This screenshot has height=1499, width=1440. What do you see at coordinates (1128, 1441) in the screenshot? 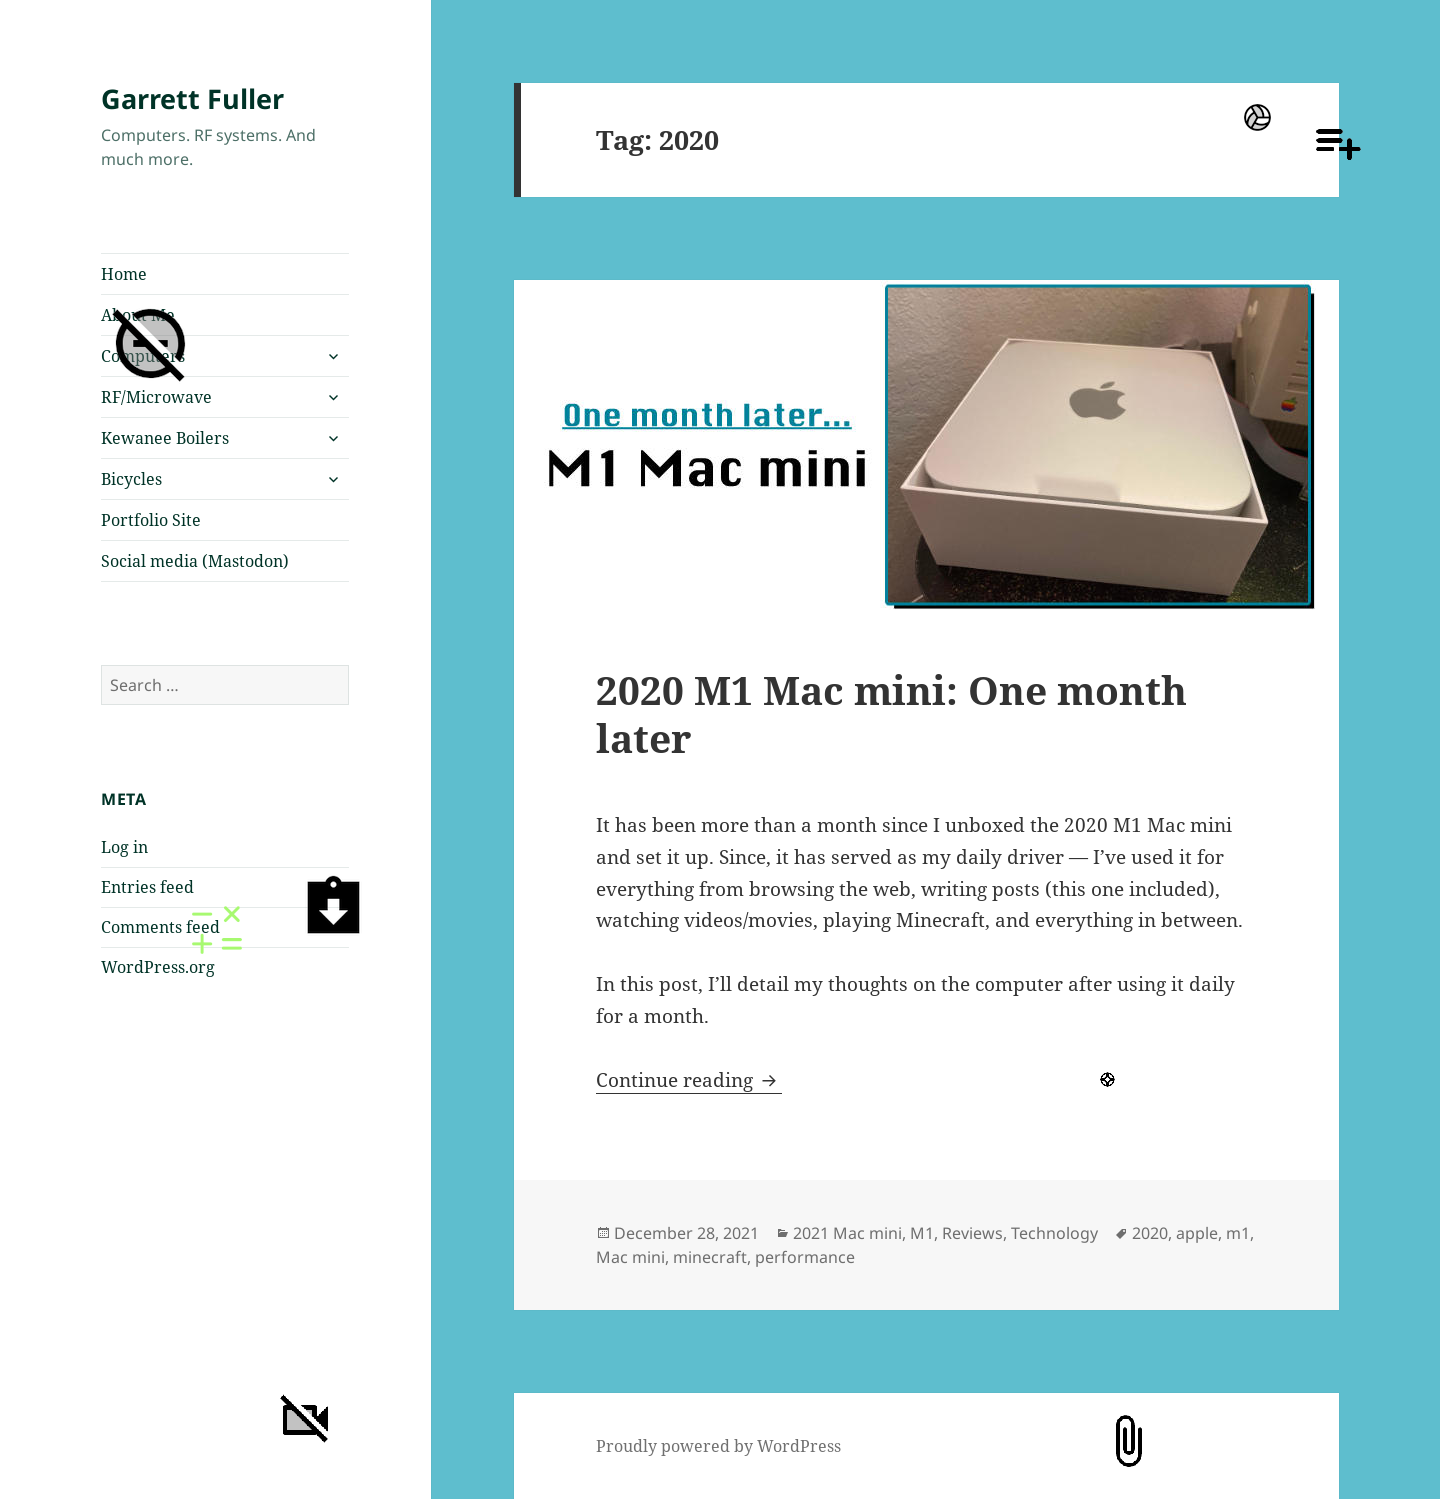
I see `attach a file to your message` at bounding box center [1128, 1441].